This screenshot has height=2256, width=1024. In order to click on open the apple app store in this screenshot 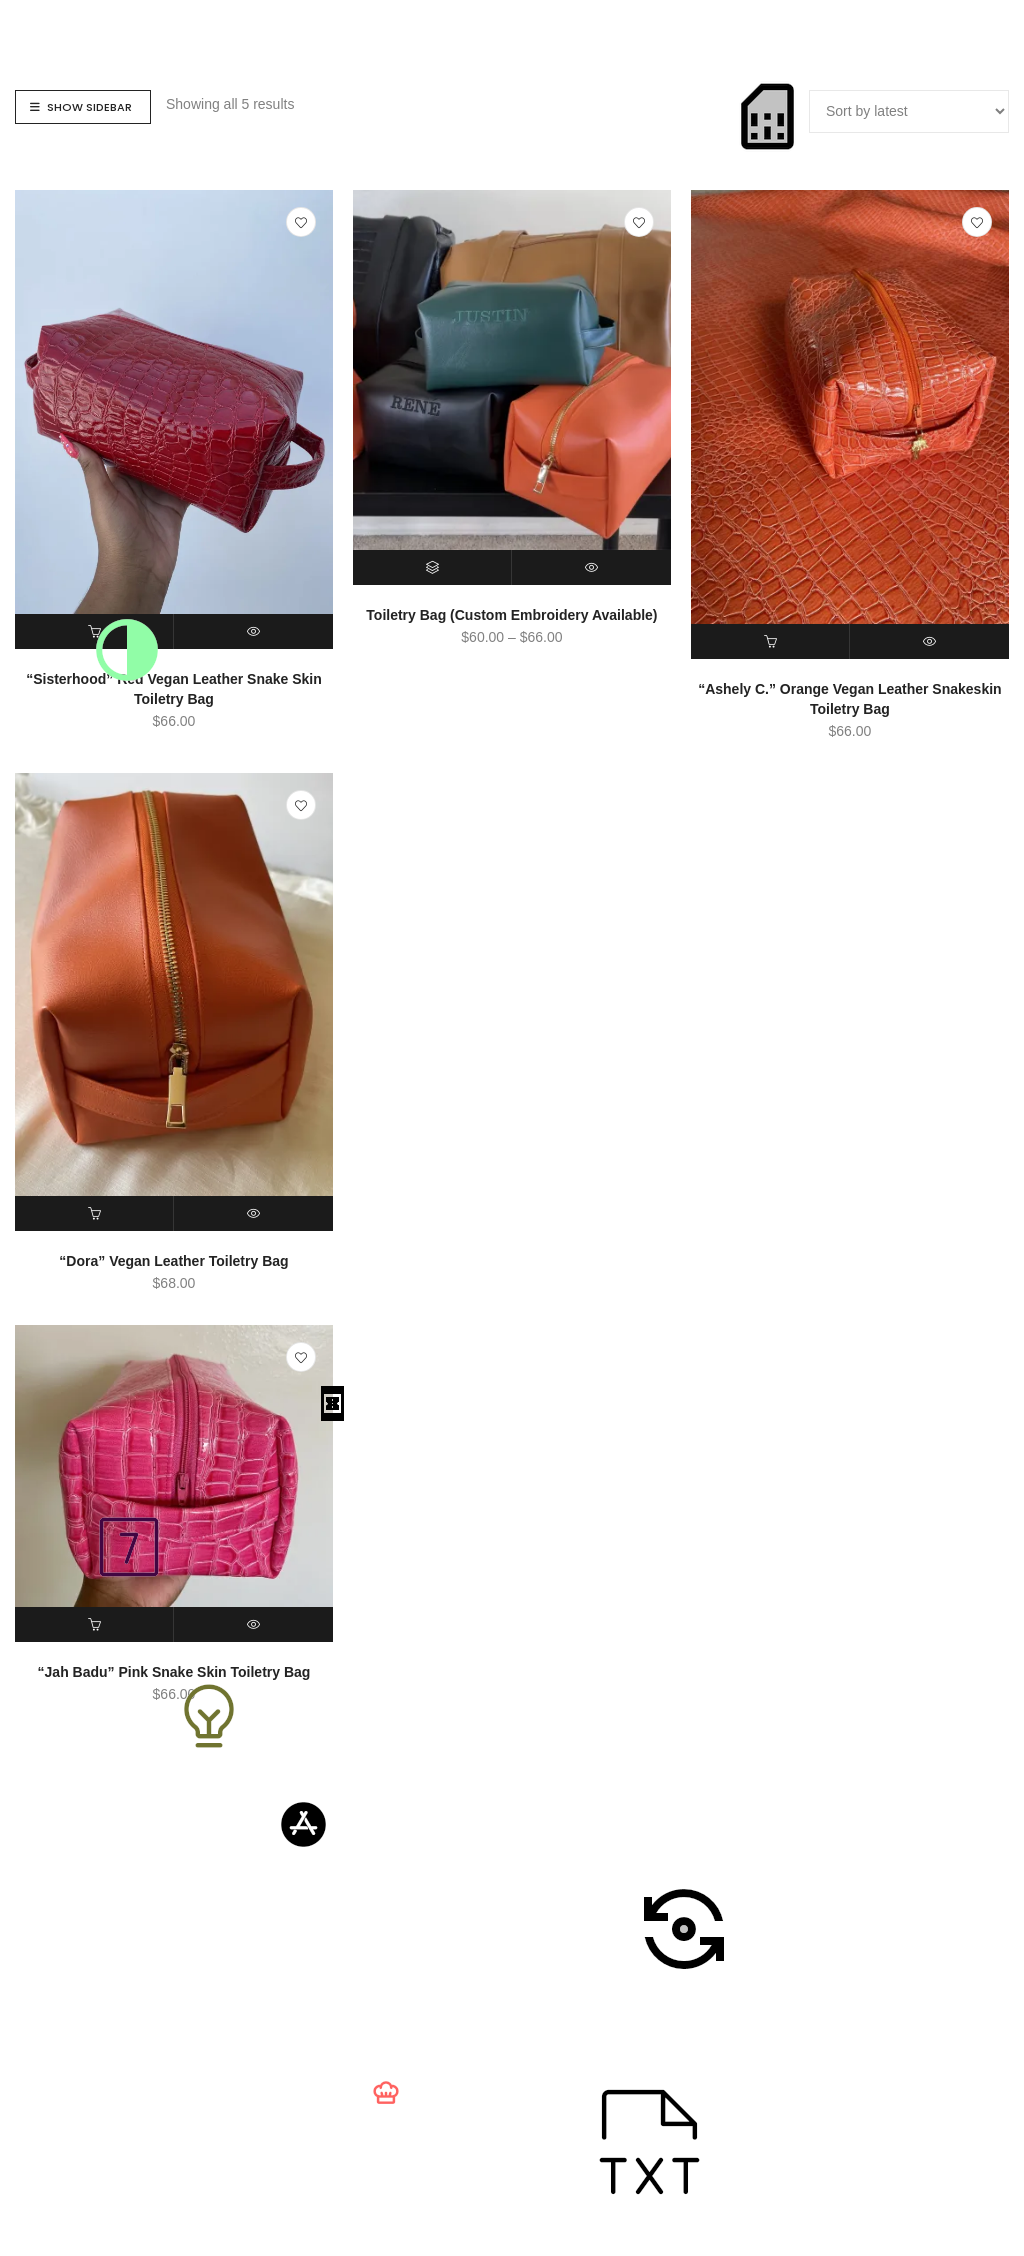, I will do `click(303, 1824)`.